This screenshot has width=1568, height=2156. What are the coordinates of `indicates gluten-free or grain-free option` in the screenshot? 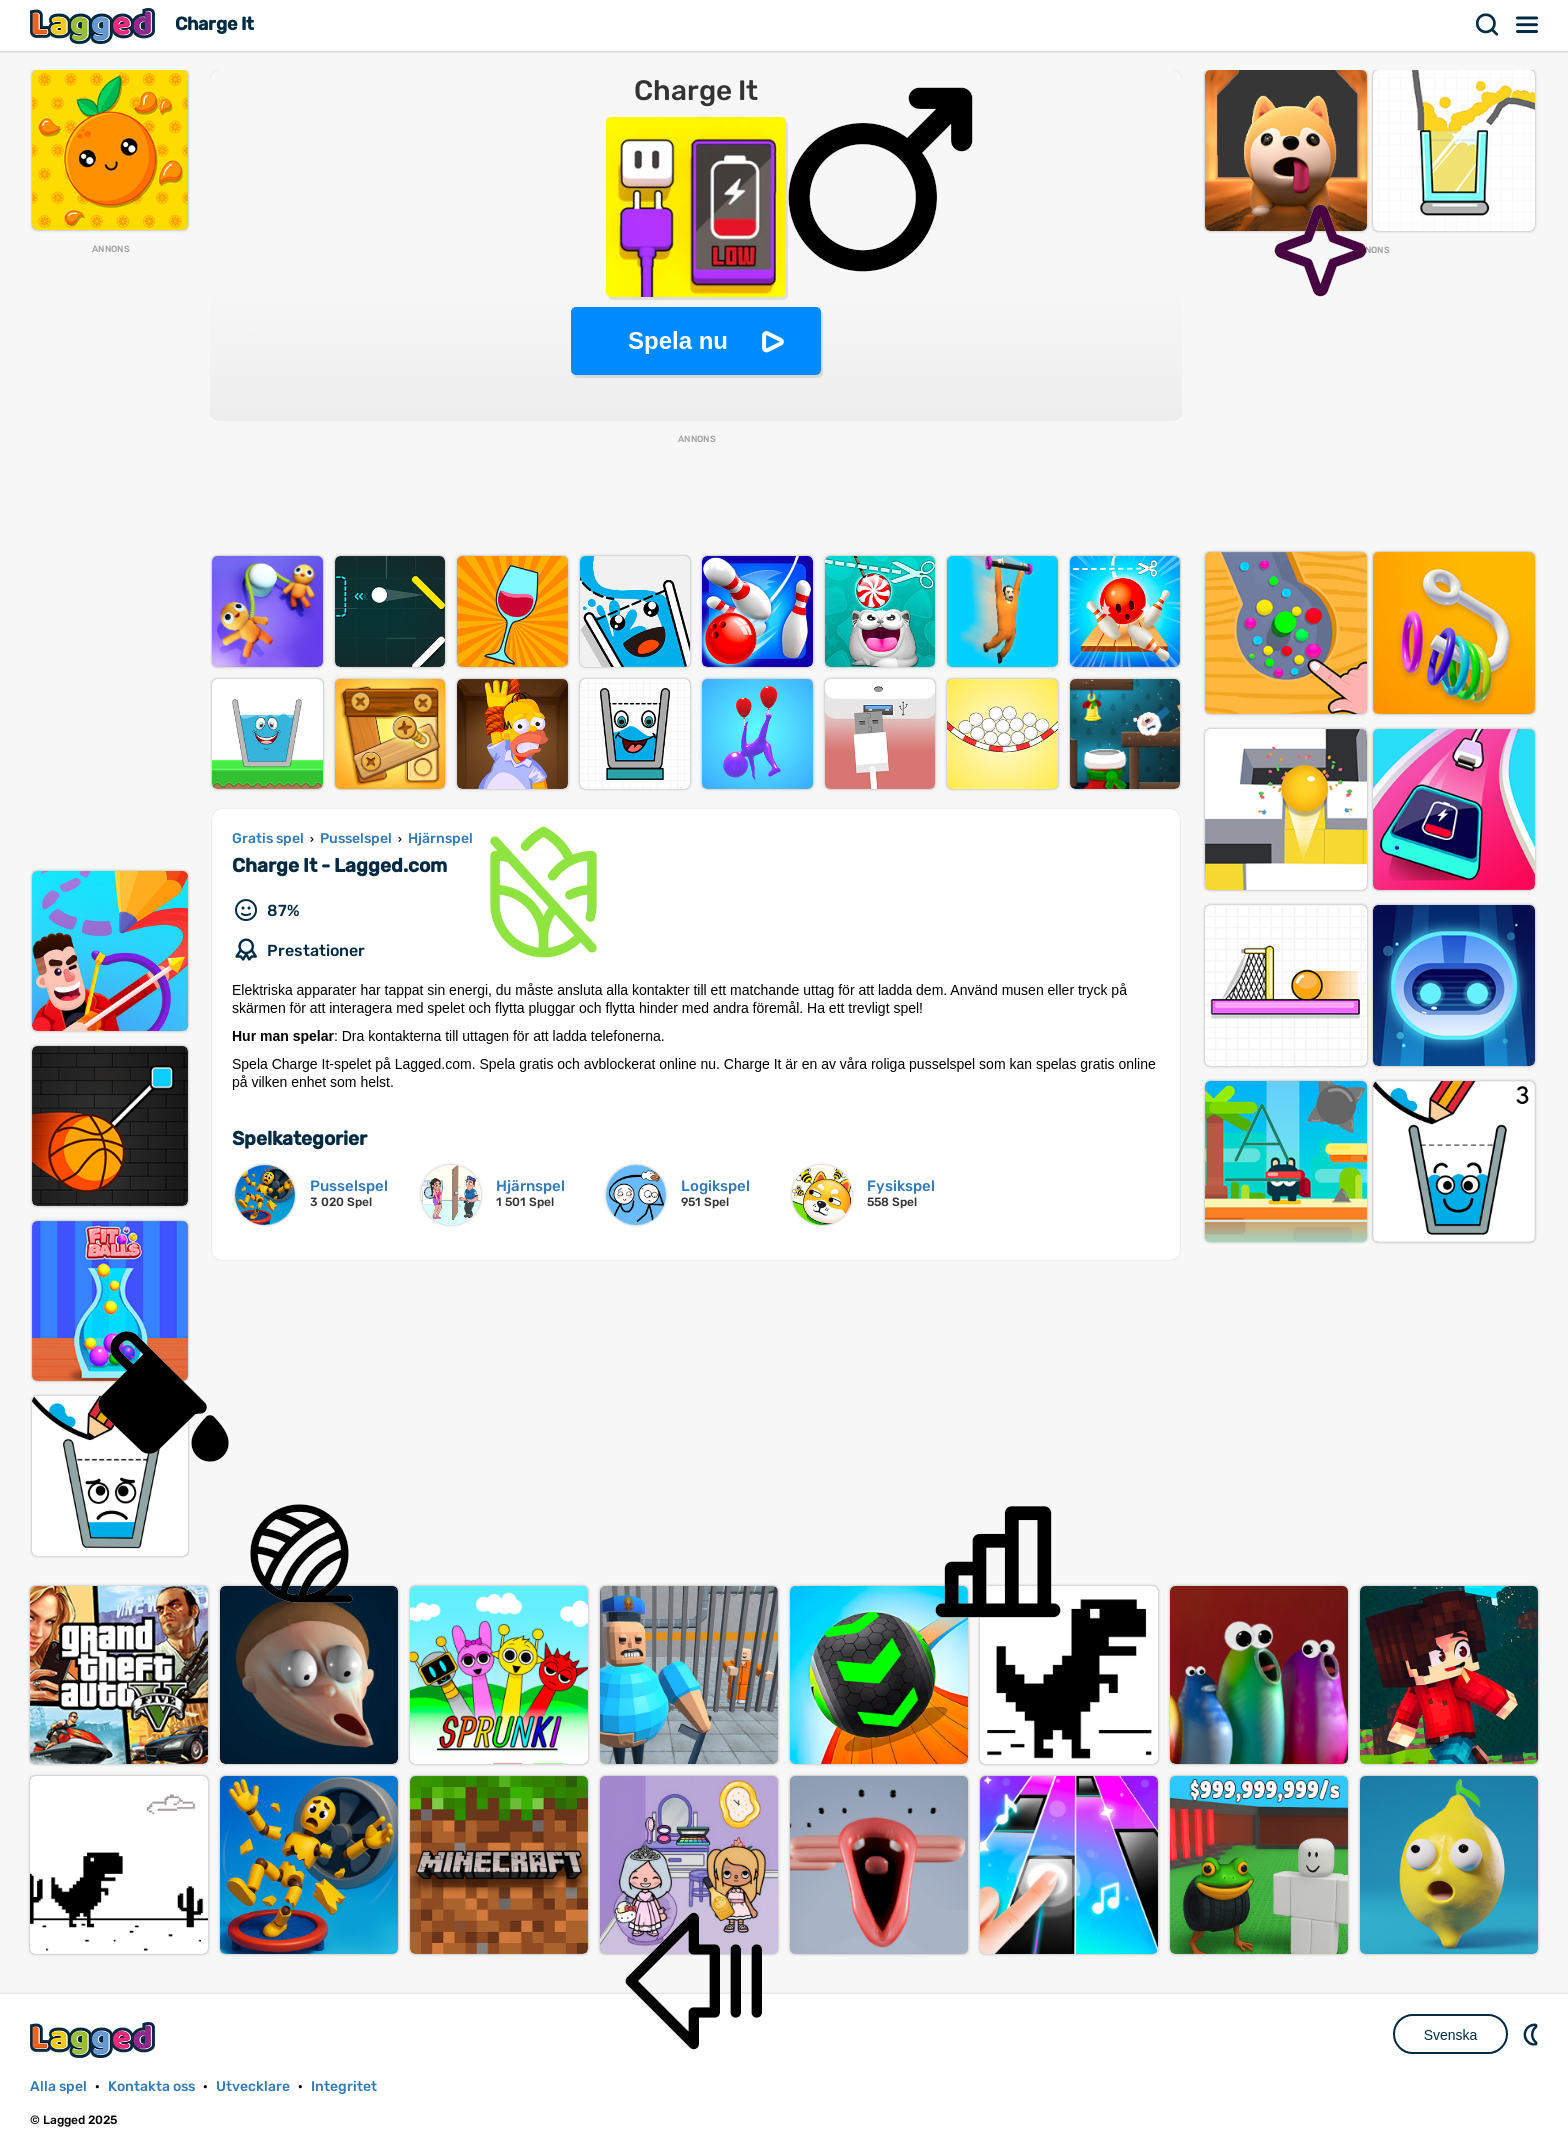 It's located at (543, 894).